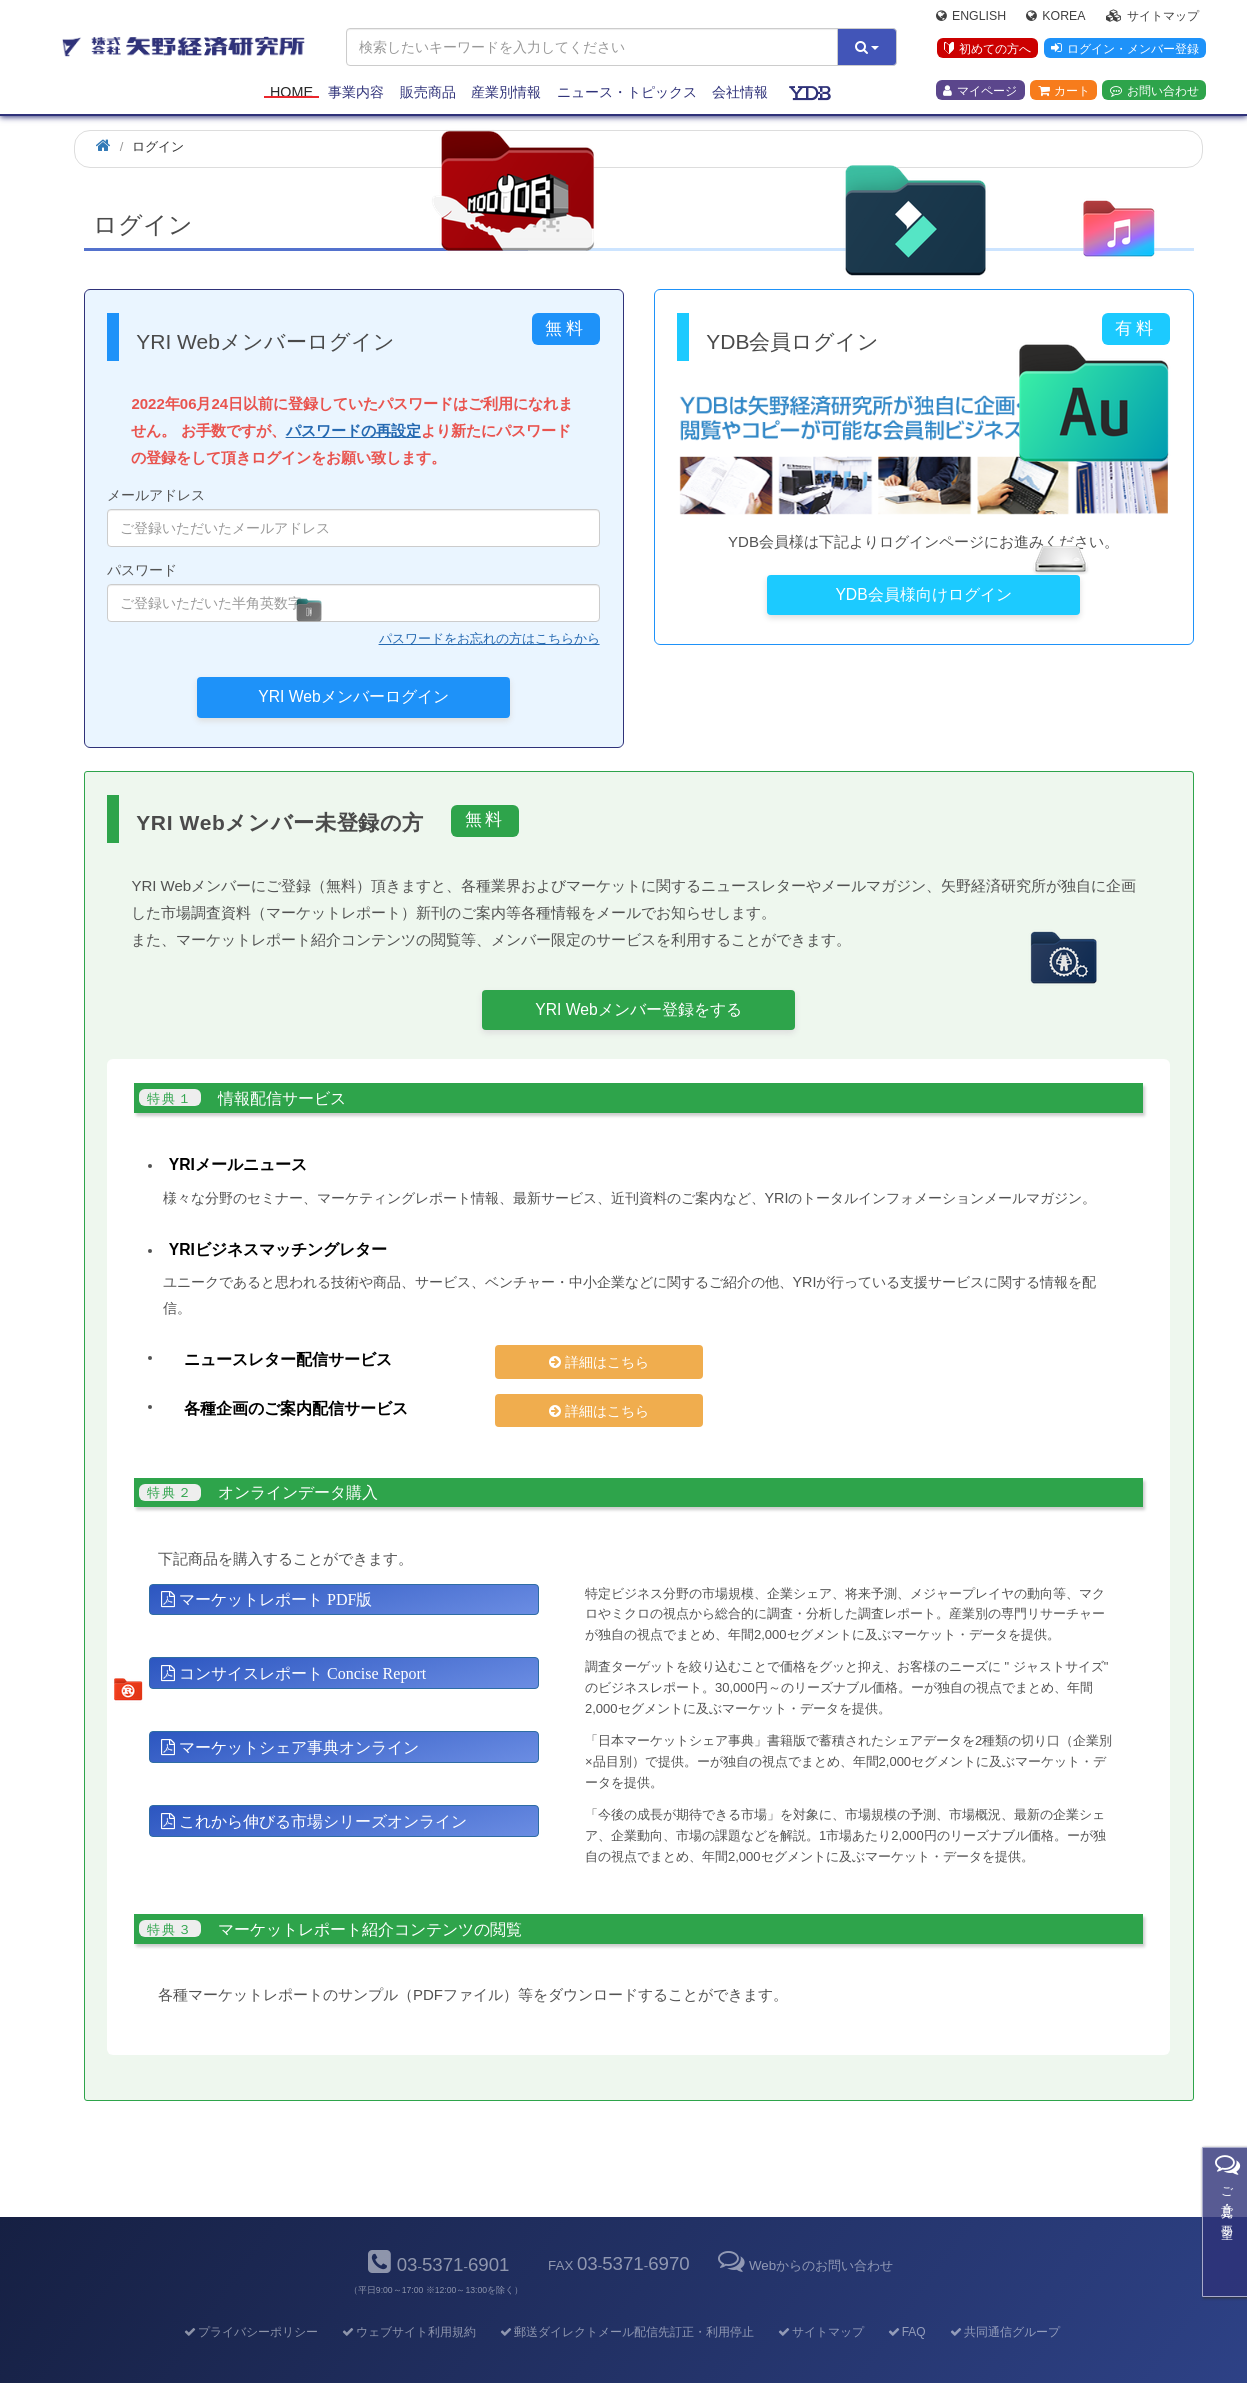 The height and width of the screenshot is (2383, 1247). Describe the element at coordinates (1060, 559) in the screenshot. I see `access removable storage device` at that location.